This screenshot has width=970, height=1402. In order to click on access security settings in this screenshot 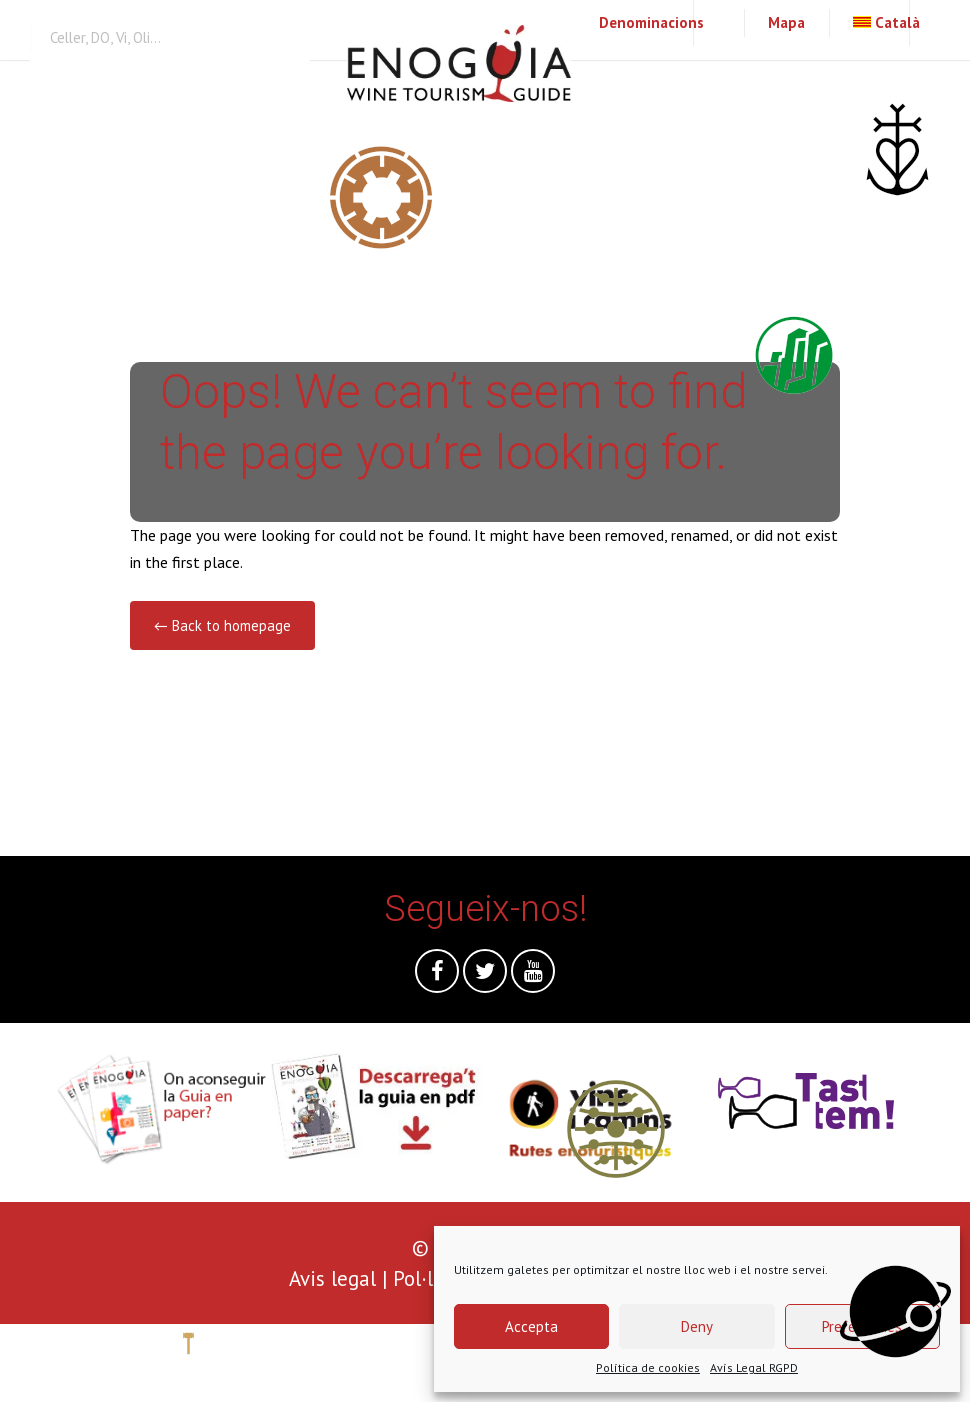, I will do `click(381, 197)`.